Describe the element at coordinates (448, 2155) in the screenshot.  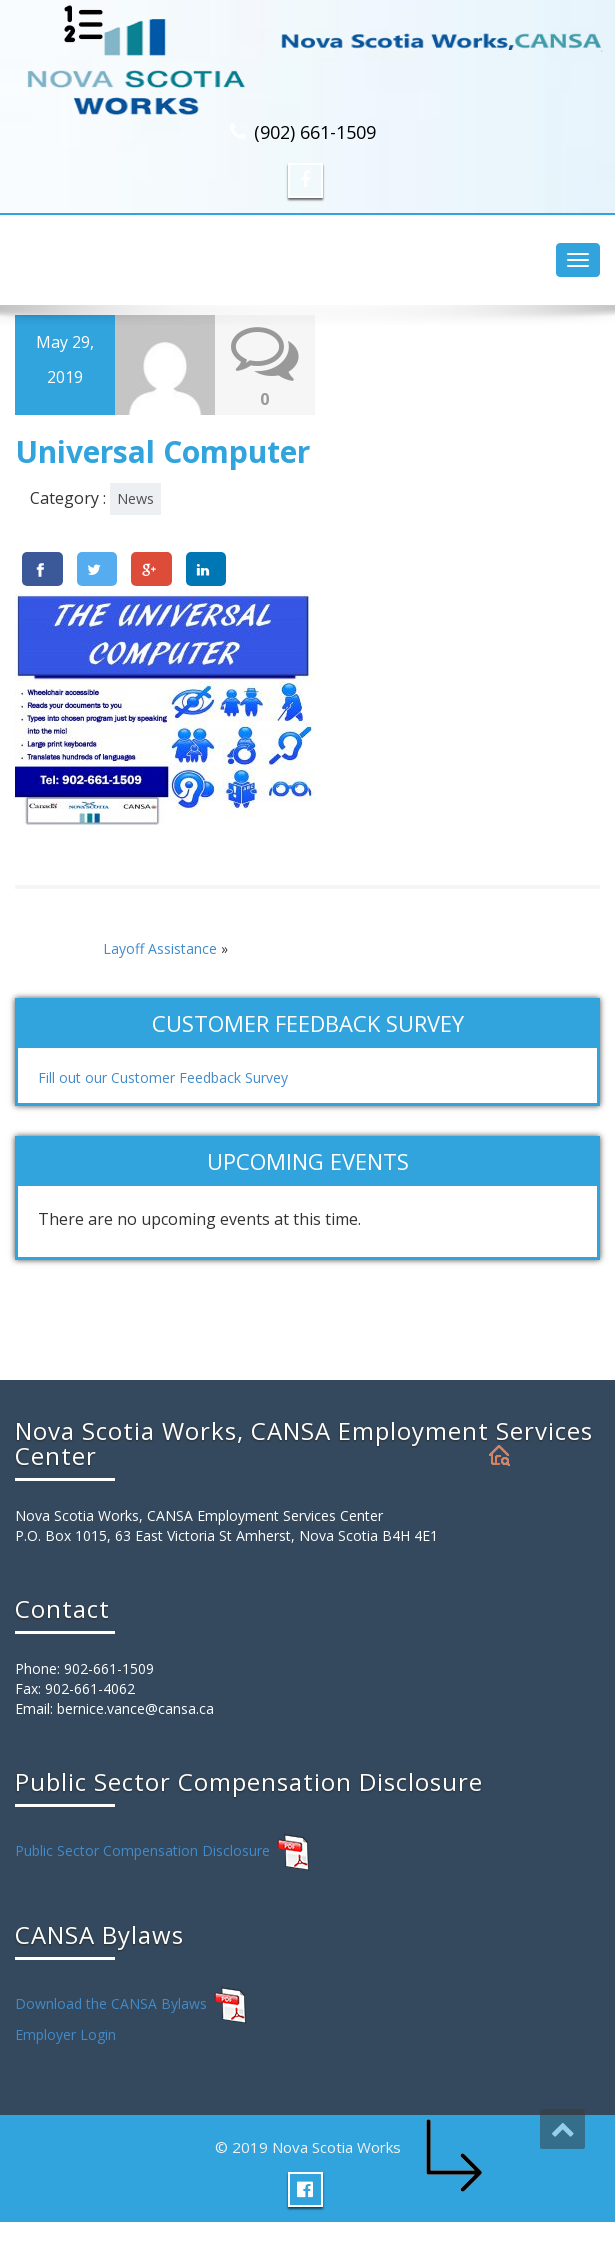
I see `reply to a message or comment` at that location.